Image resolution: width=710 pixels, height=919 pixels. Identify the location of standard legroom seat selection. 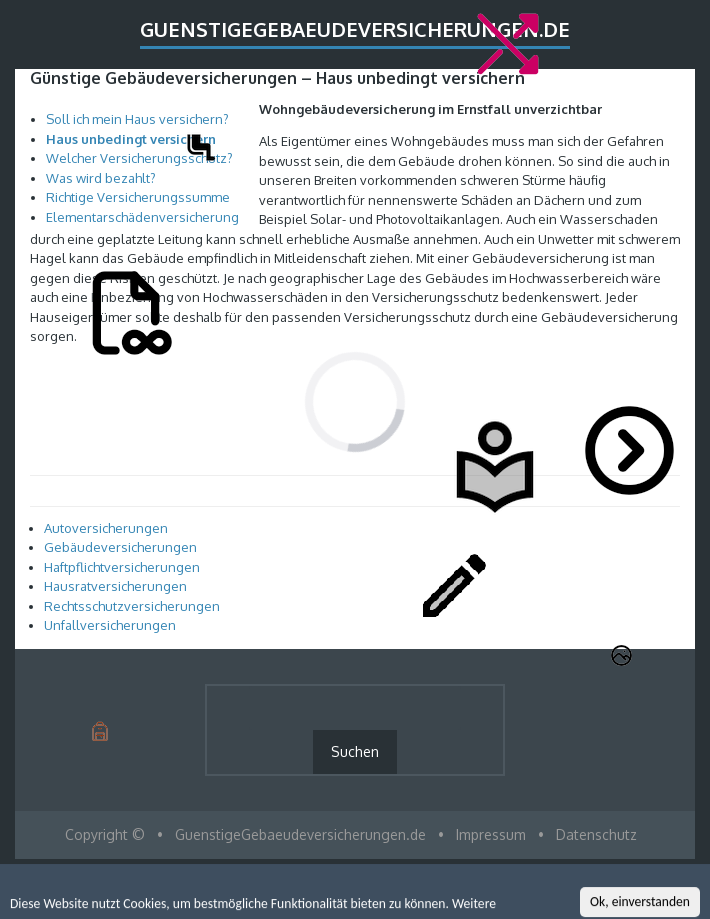
(200, 147).